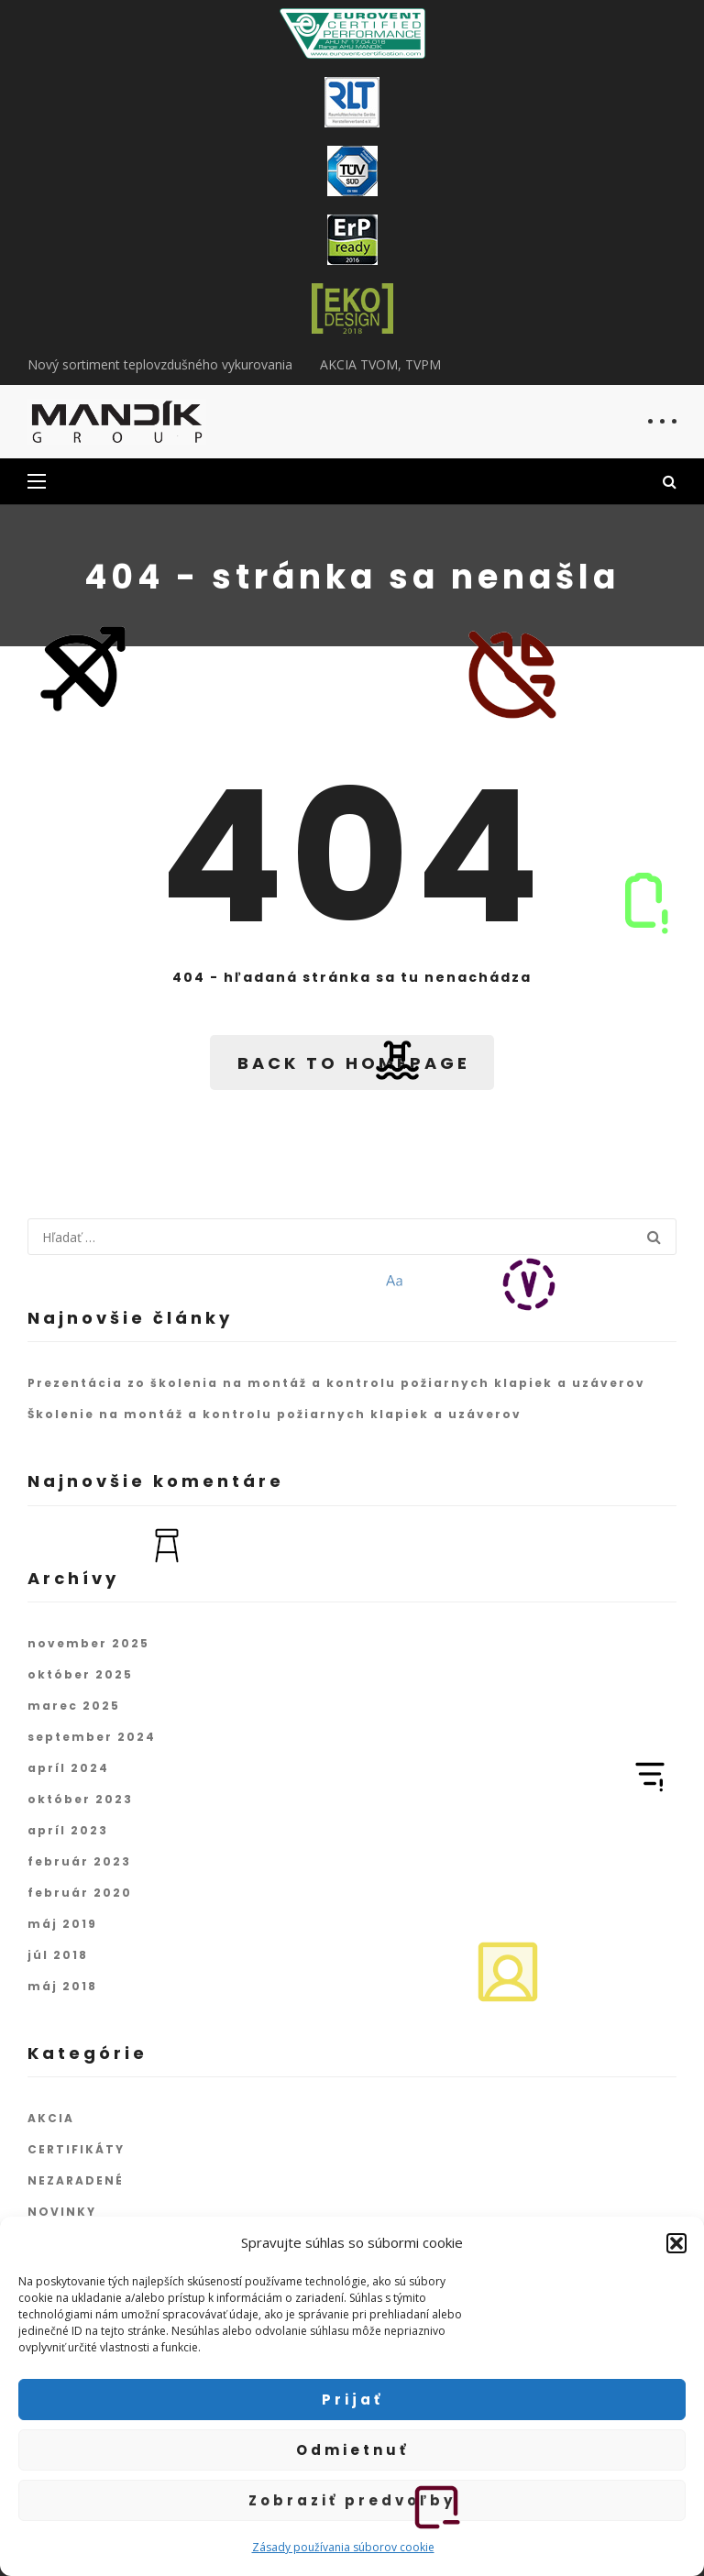 The width and height of the screenshot is (704, 2576). What do you see at coordinates (508, 1972) in the screenshot?
I see `view your profile` at bounding box center [508, 1972].